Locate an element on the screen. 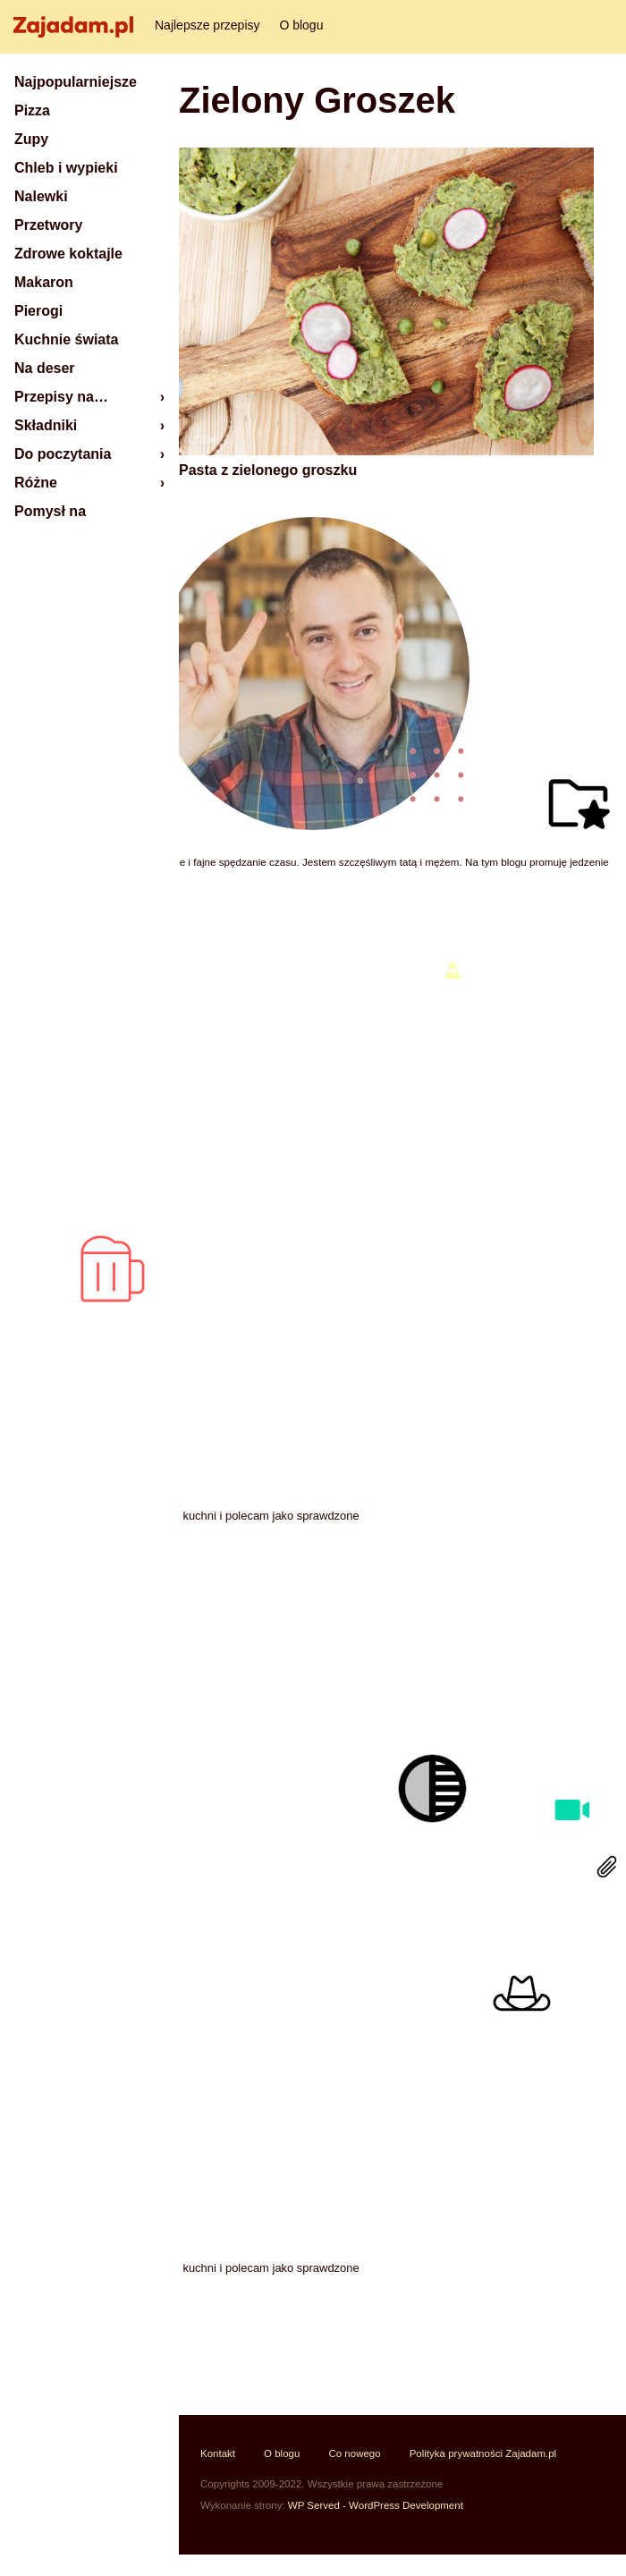 The width and height of the screenshot is (626, 2576). access your starred or favorite files is located at coordinates (578, 801).